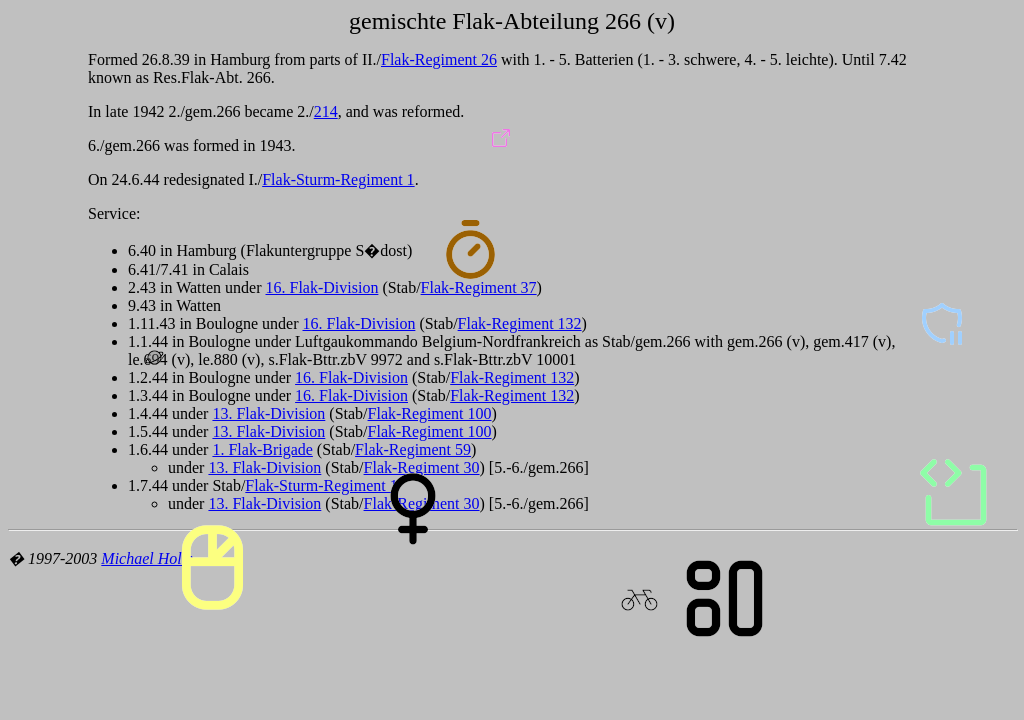 The image size is (1024, 720). What do you see at coordinates (639, 599) in the screenshot?
I see `select bicycle as transportation mode` at bounding box center [639, 599].